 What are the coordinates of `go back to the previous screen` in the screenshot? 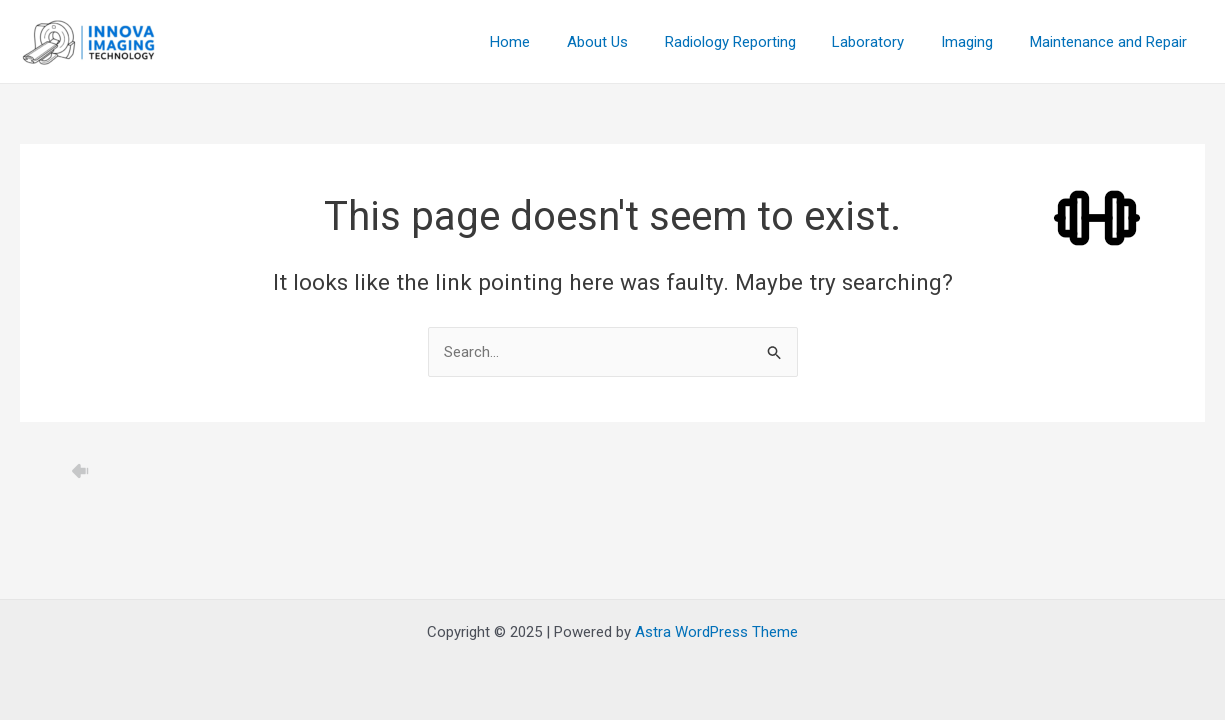 It's located at (80, 471).